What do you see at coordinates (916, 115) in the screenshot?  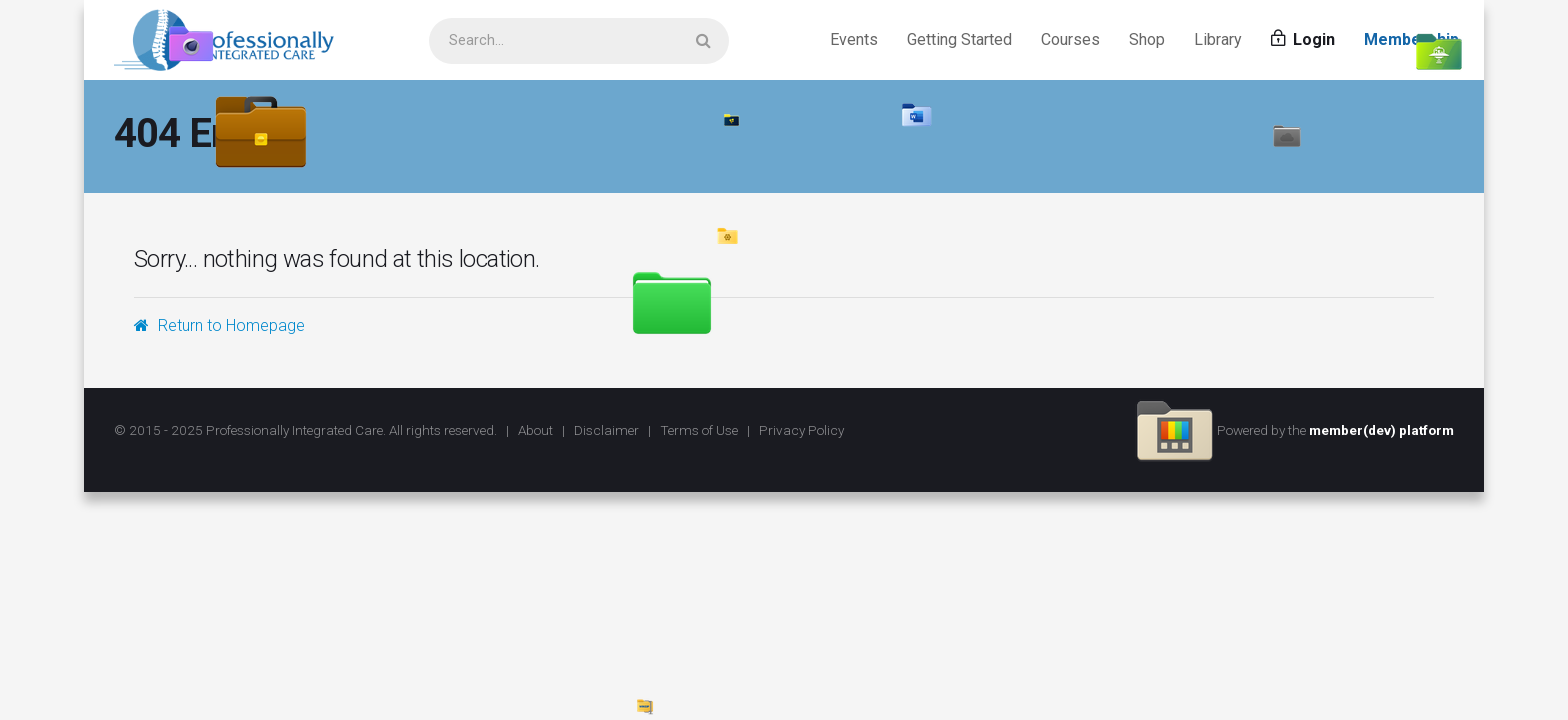 I see `open folder containing Microsoft Word documents` at bounding box center [916, 115].